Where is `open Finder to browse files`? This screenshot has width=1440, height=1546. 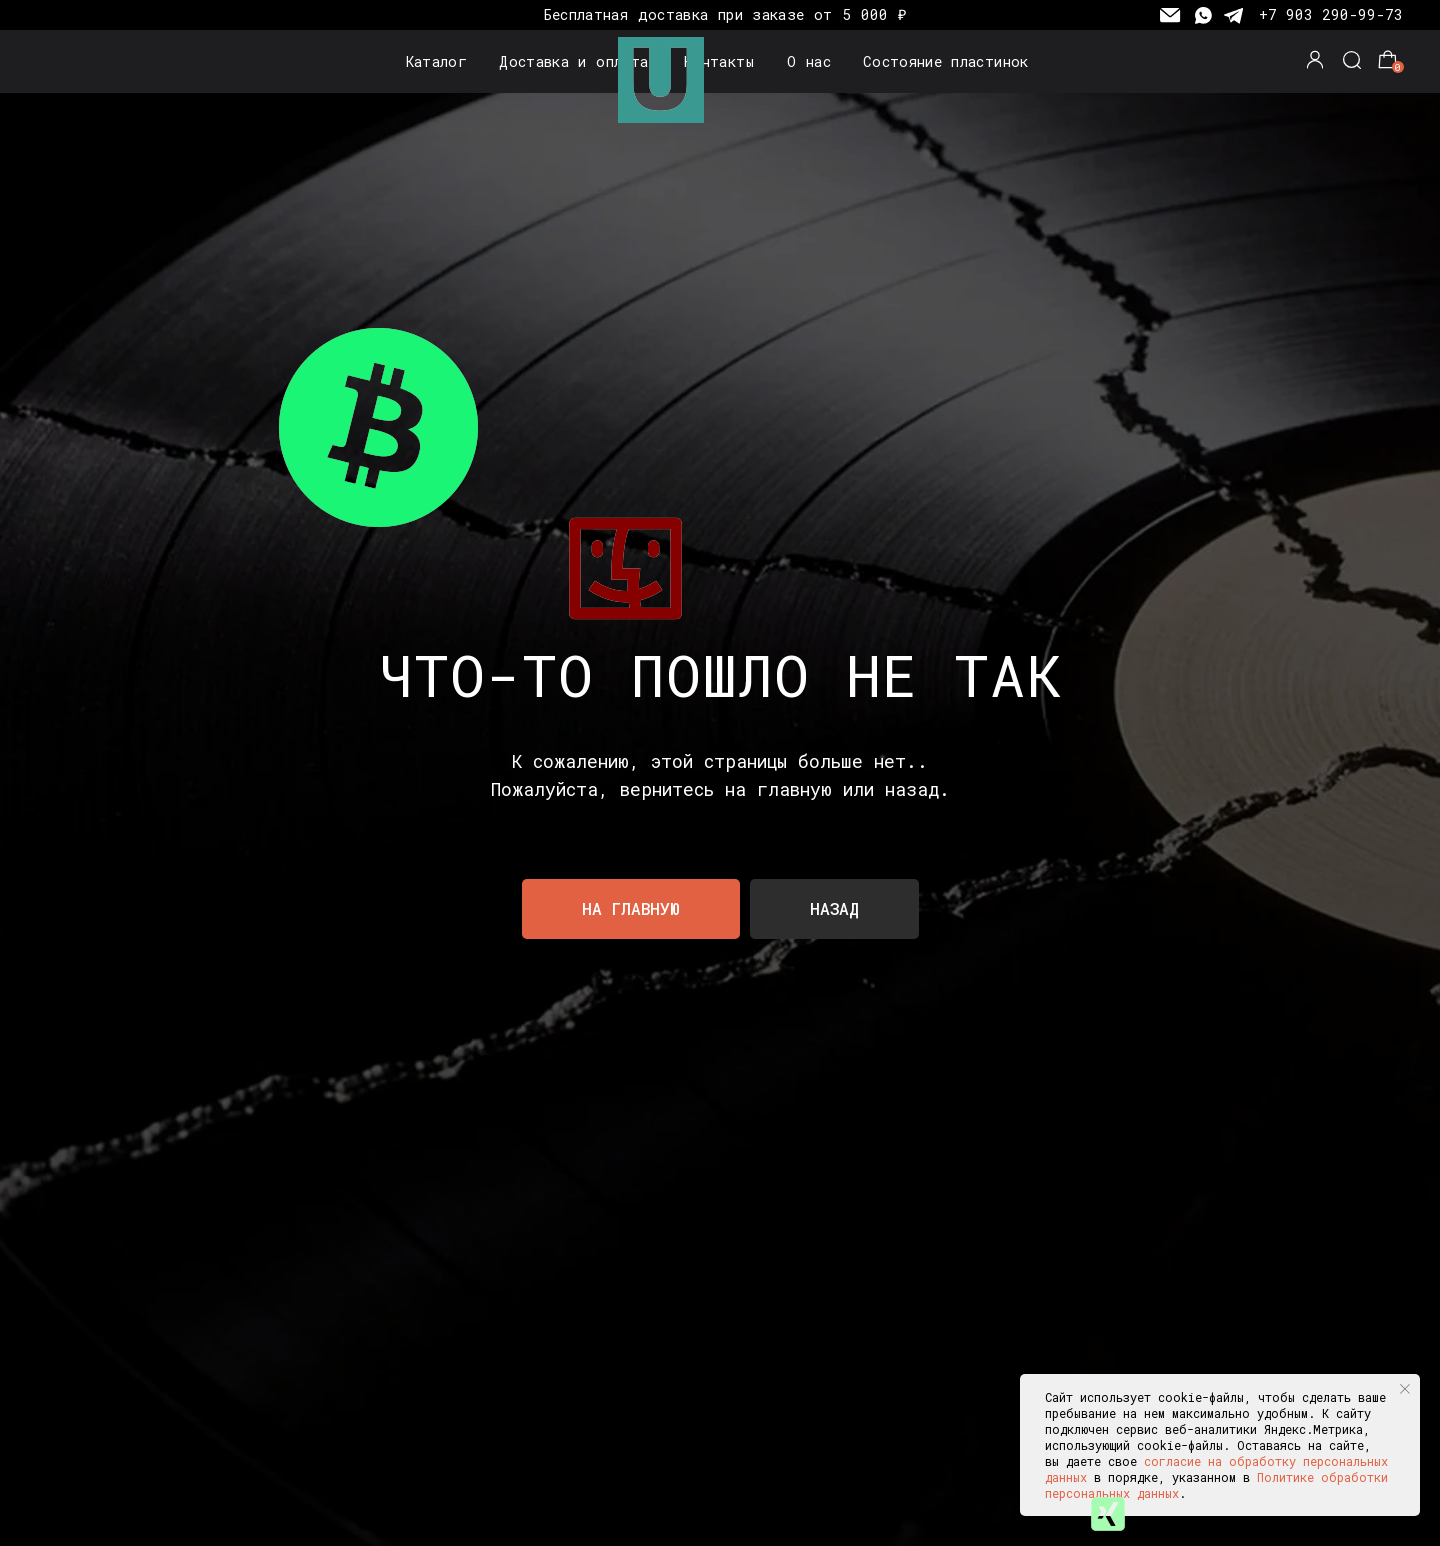
open Finder to browse files is located at coordinates (625, 568).